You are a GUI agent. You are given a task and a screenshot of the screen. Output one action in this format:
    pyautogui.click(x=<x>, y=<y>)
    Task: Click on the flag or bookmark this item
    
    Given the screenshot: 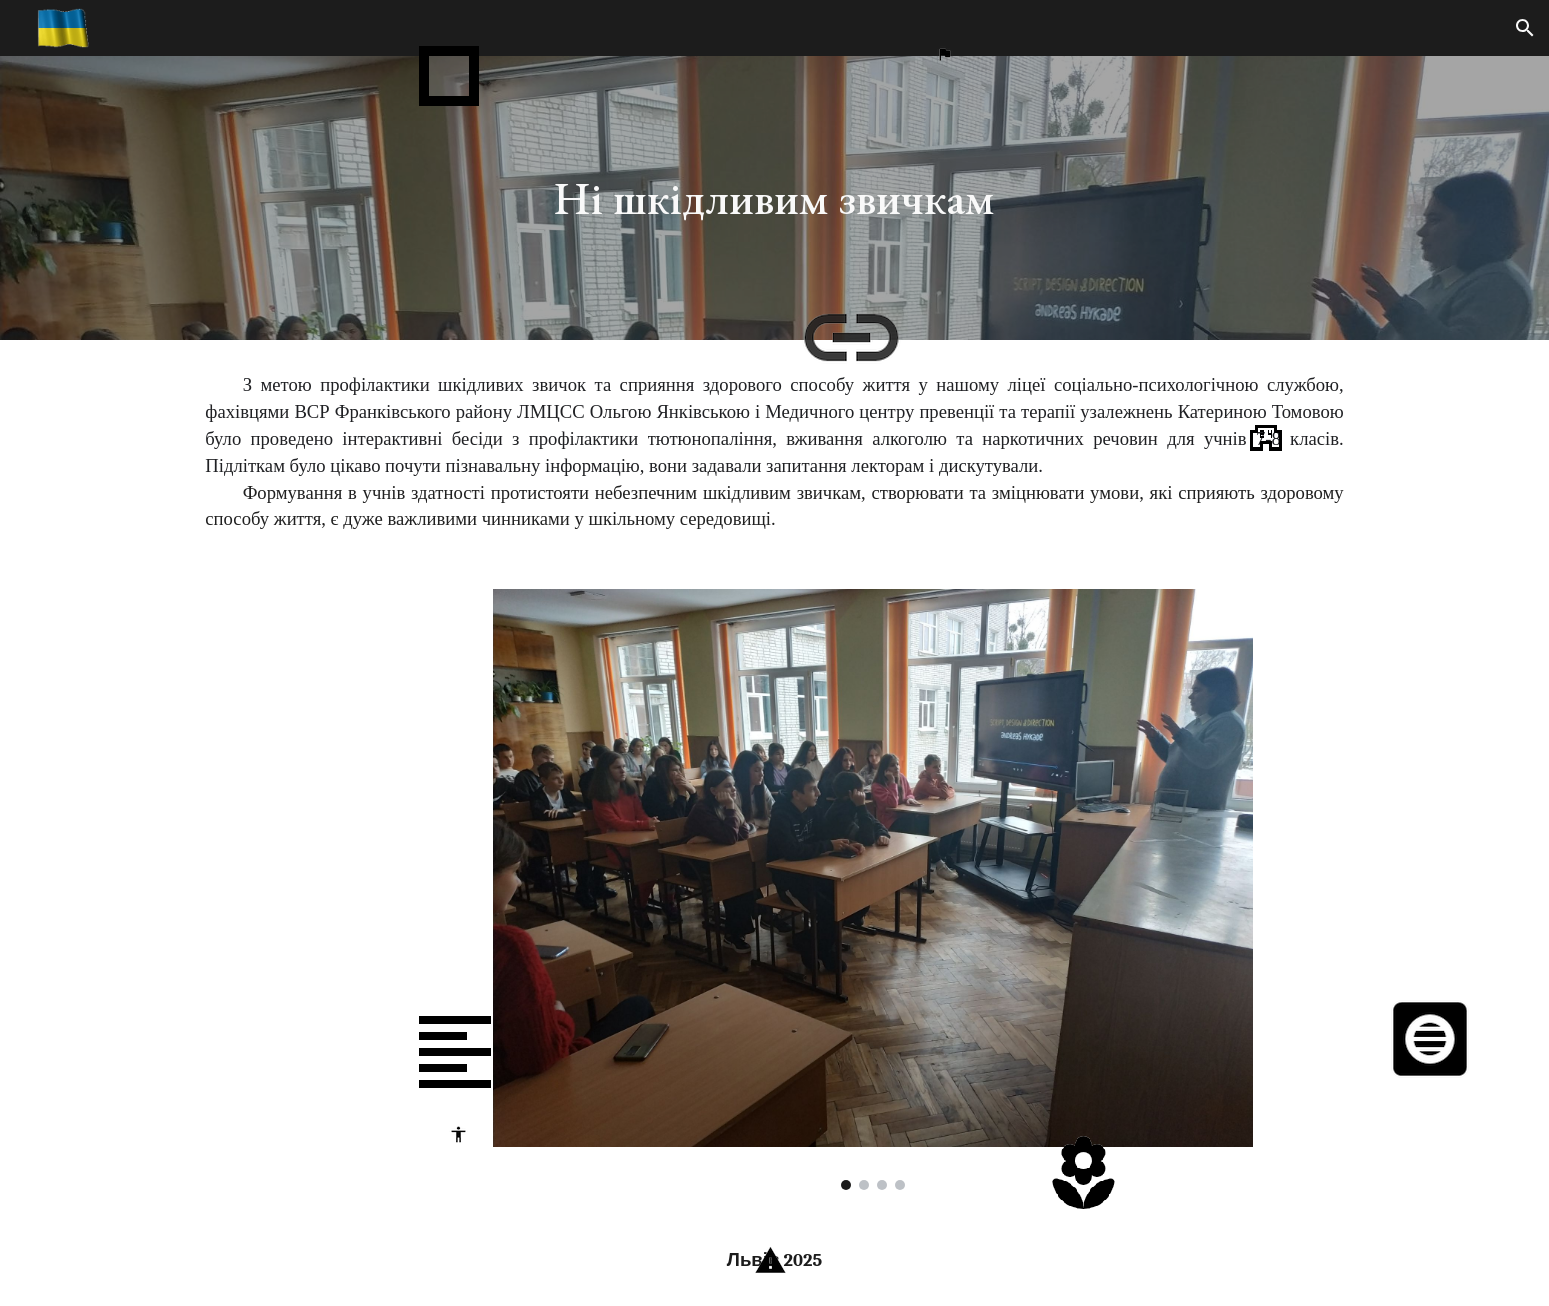 What is the action you would take?
    pyautogui.click(x=944, y=54)
    